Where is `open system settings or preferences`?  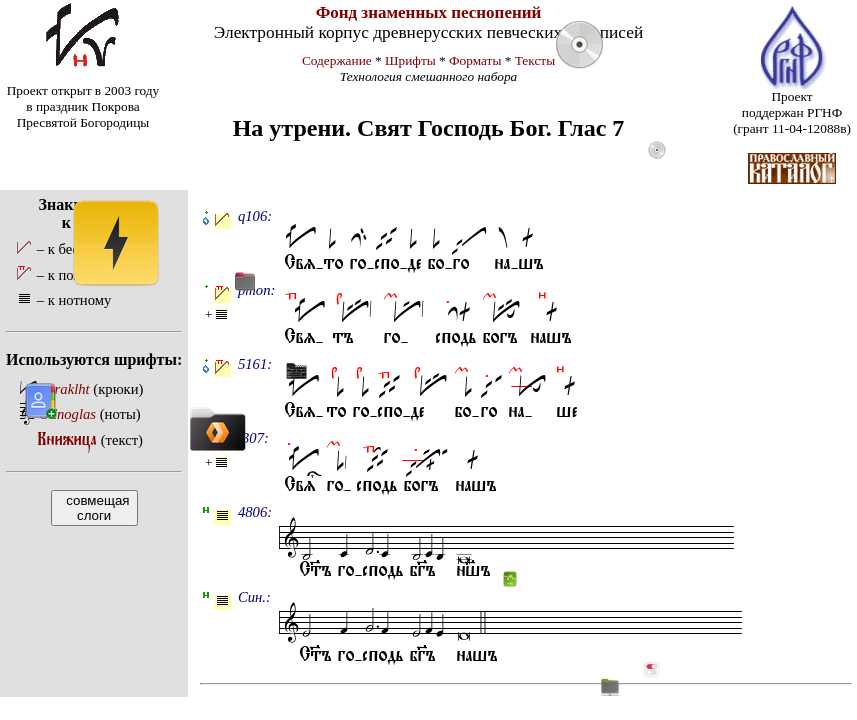 open system settings or preferences is located at coordinates (651, 669).